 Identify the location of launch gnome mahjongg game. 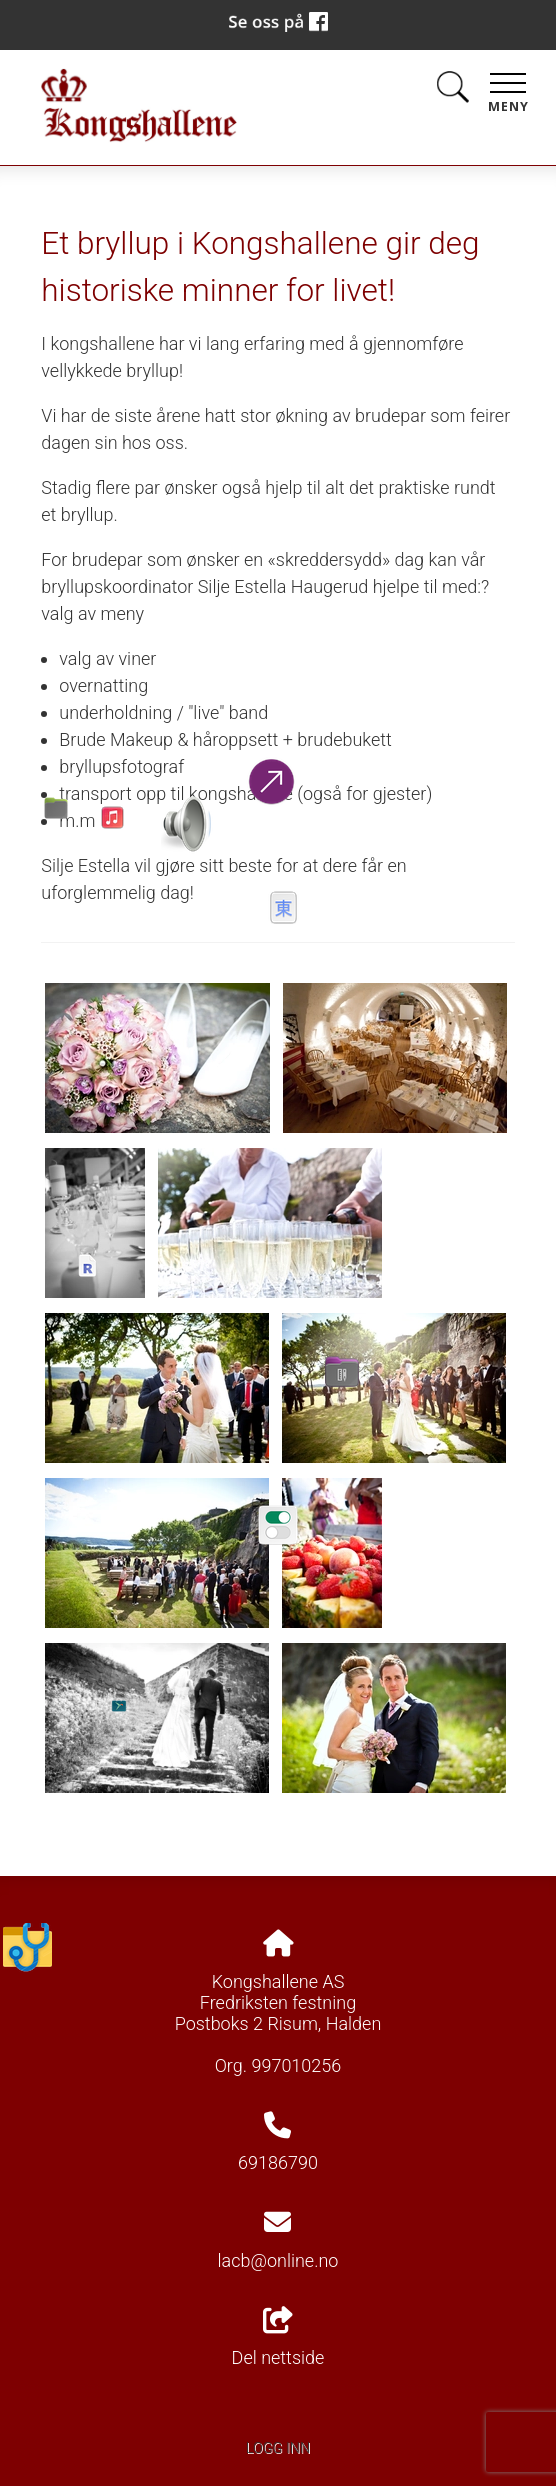
(283, 907).